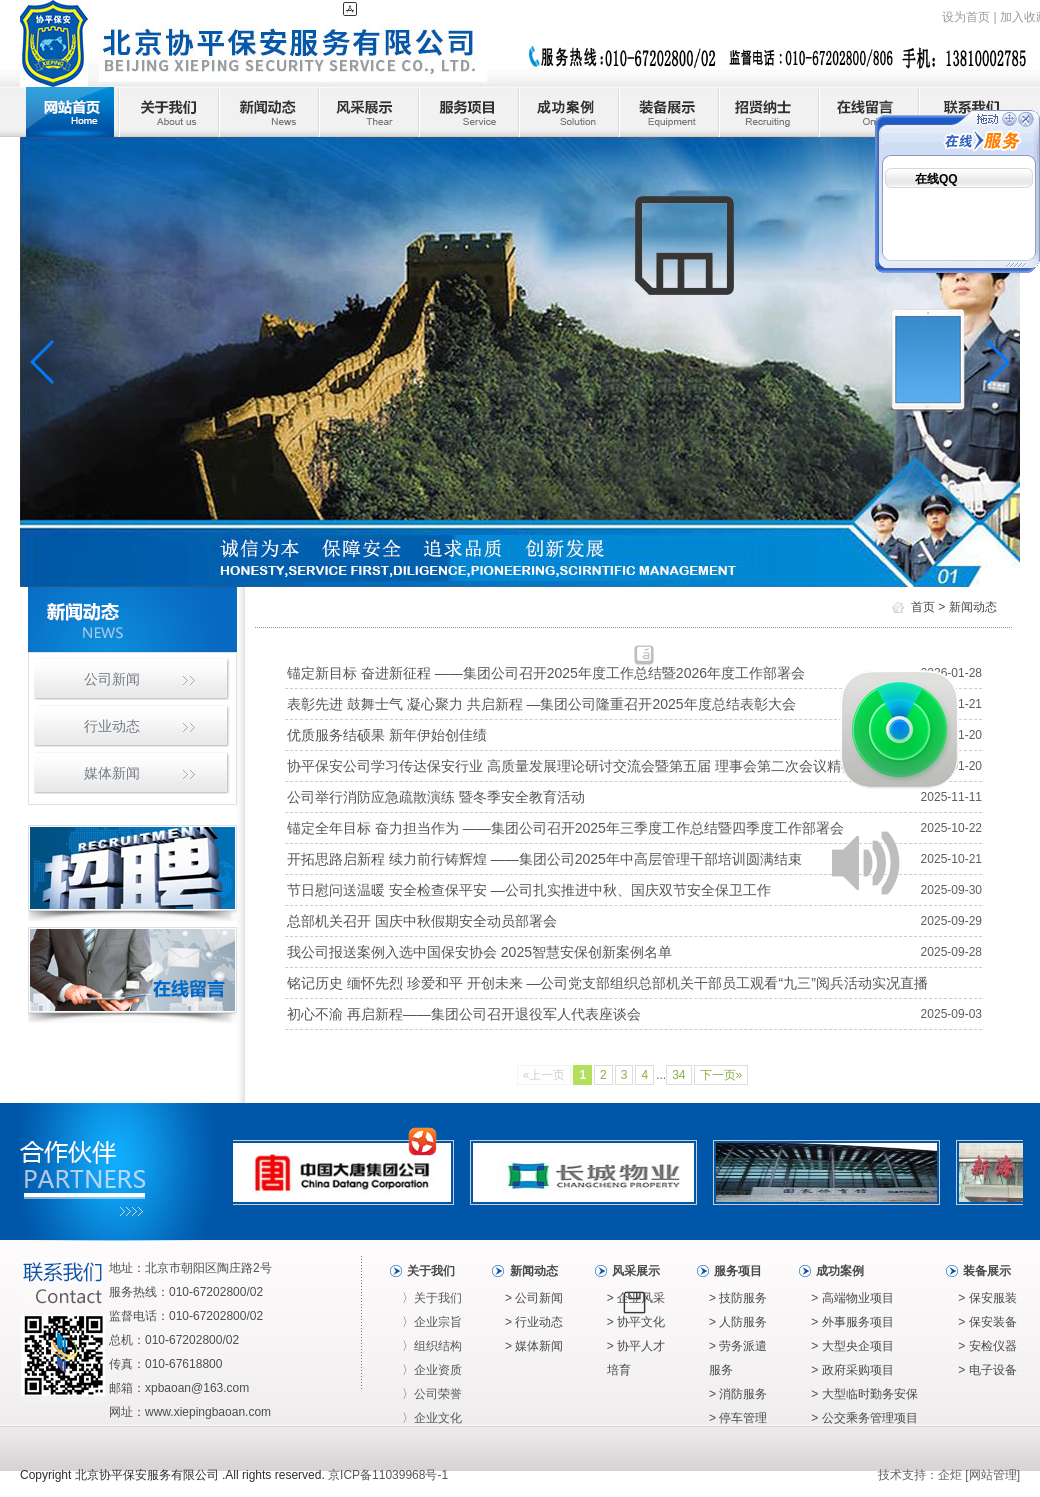  I want to click on indicates volume is set to high, so click(868, 863).